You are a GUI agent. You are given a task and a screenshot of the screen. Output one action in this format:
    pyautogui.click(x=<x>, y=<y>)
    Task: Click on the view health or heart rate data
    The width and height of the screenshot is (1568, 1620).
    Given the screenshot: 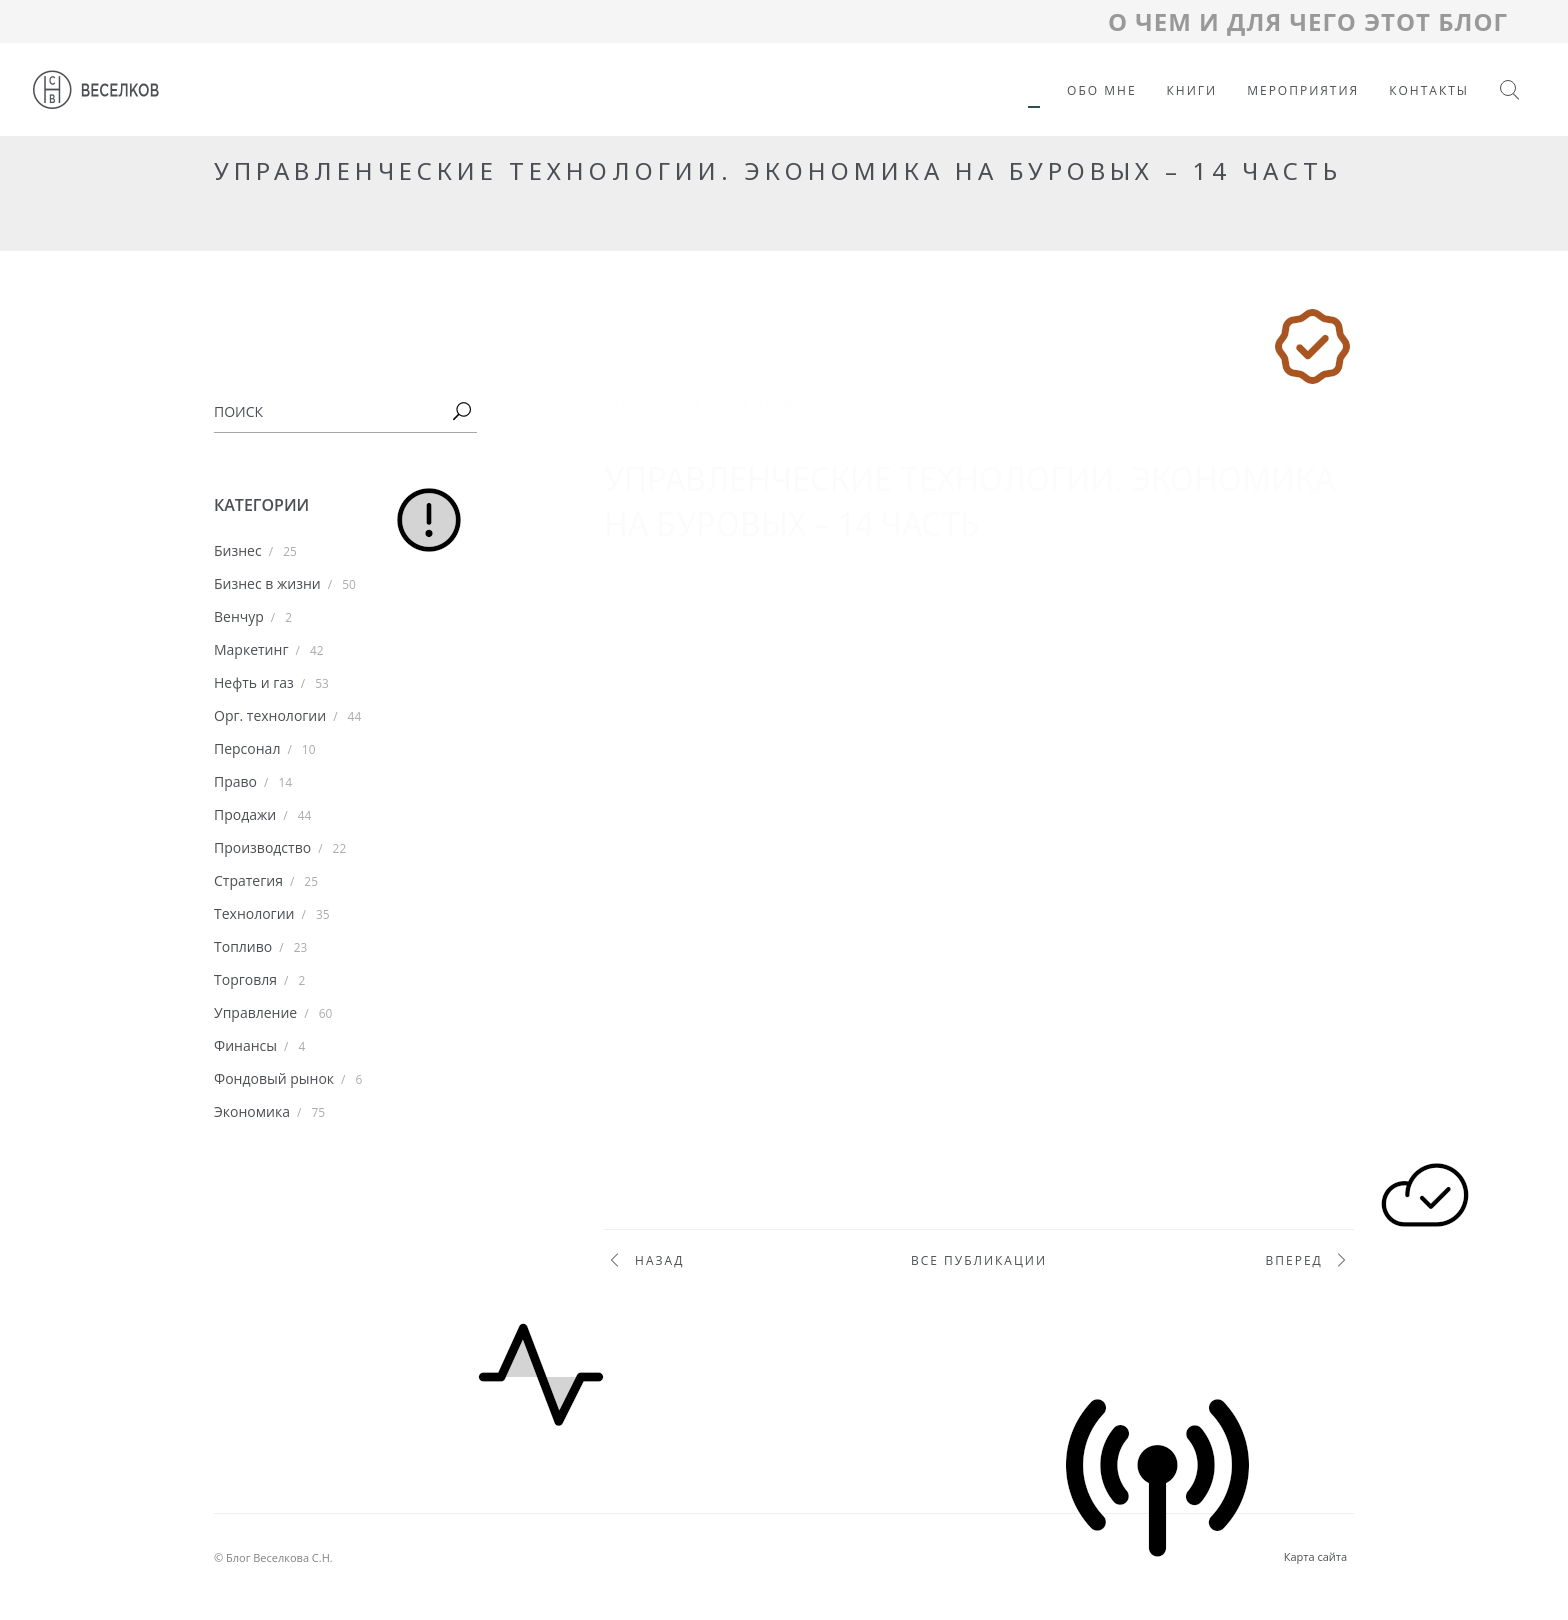 What is the action you would take?
    pyautogui.click(x=541, y=1377)
    